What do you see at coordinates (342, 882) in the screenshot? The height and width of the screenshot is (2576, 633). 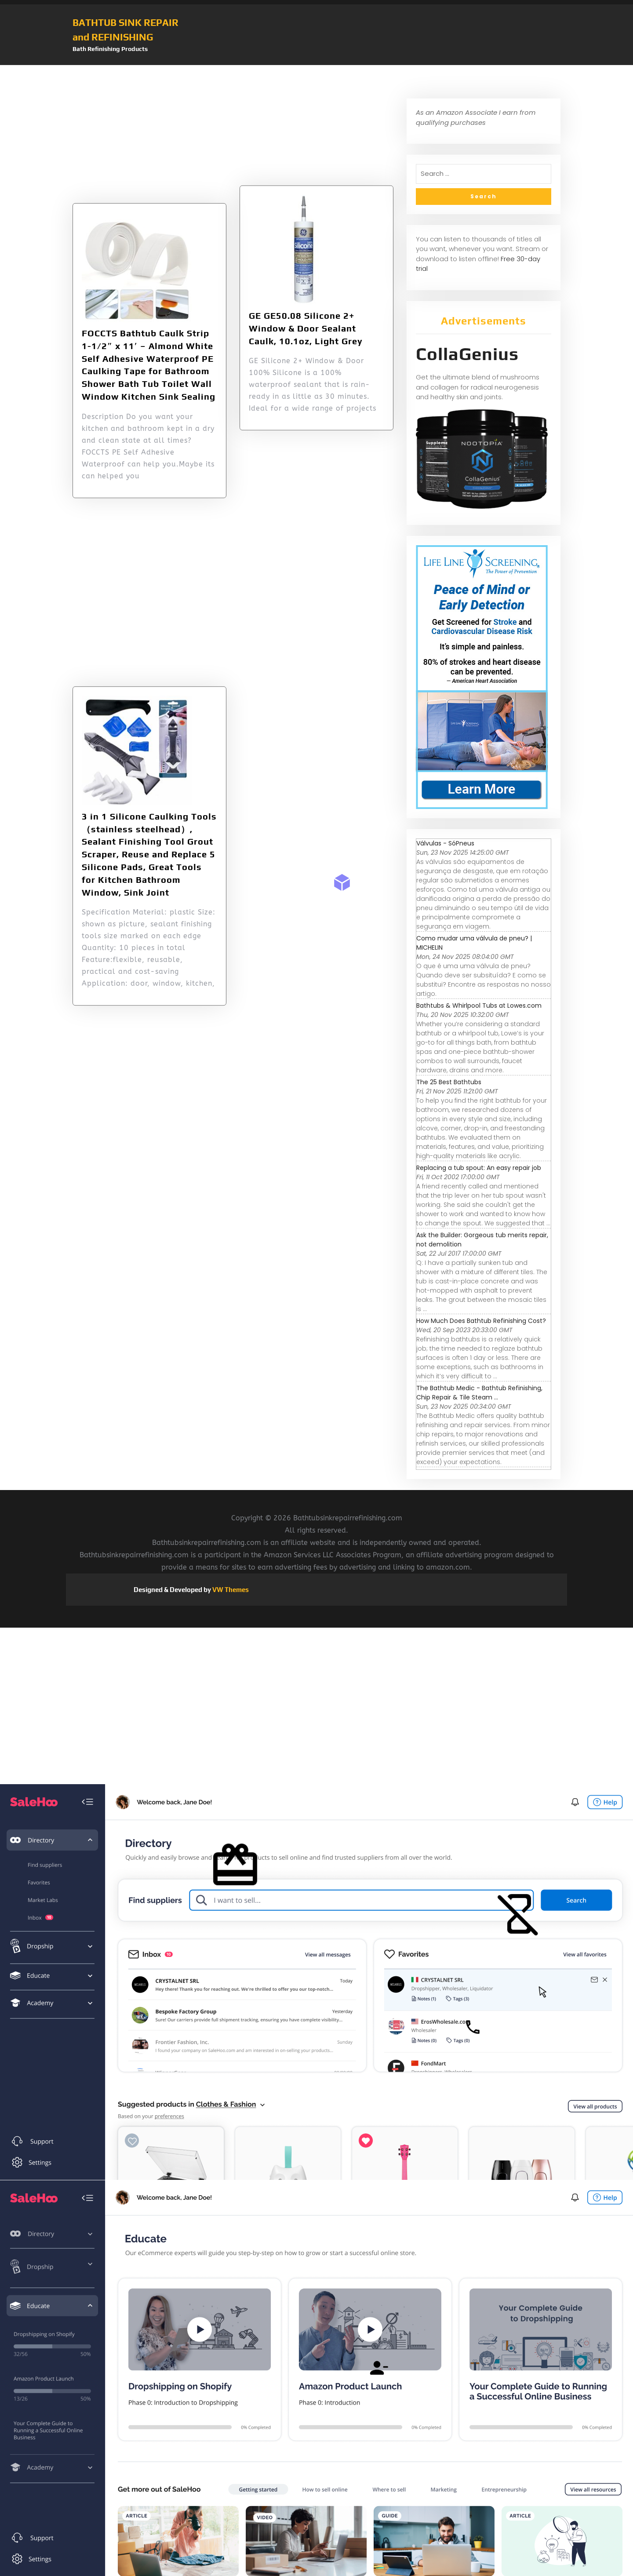 I see `view 3D model or object` at bounding box center [342, 882].